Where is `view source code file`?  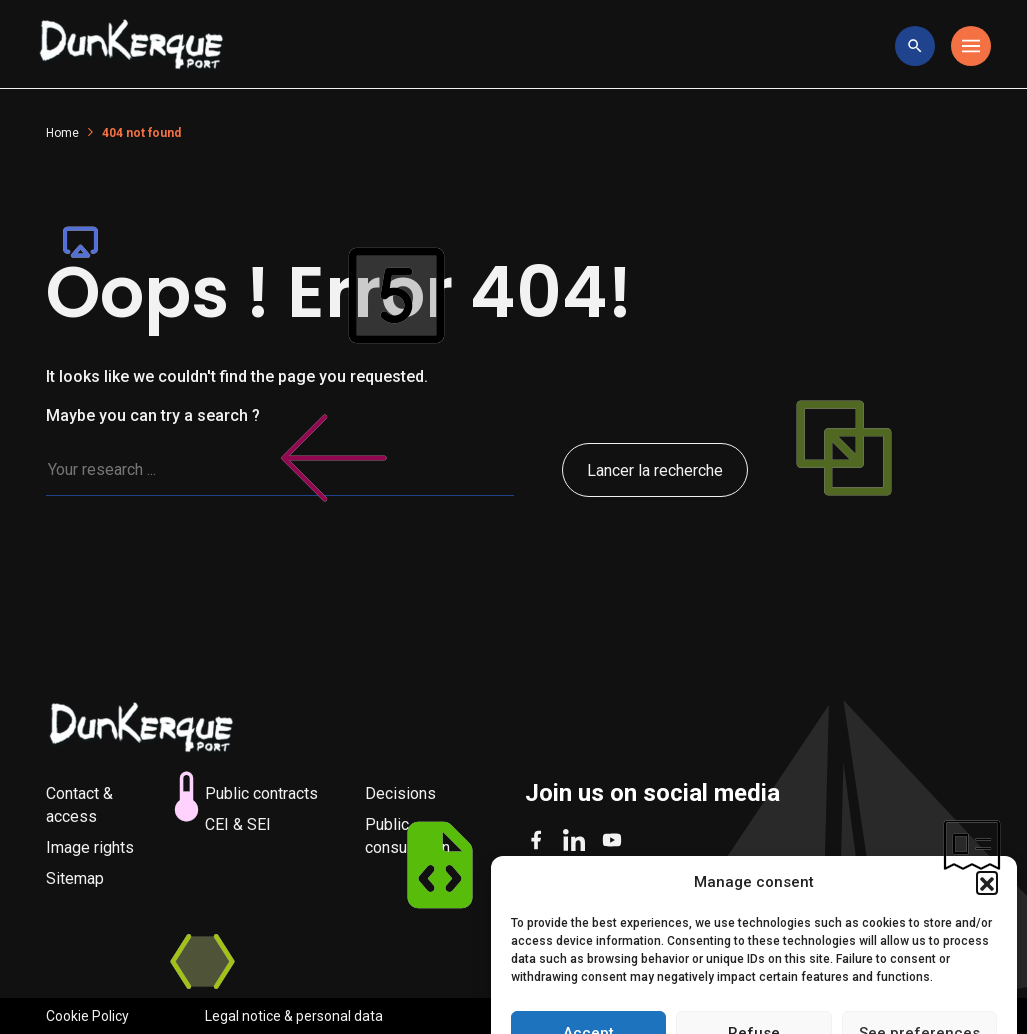 view source code file is located at coordinates (440, 865).